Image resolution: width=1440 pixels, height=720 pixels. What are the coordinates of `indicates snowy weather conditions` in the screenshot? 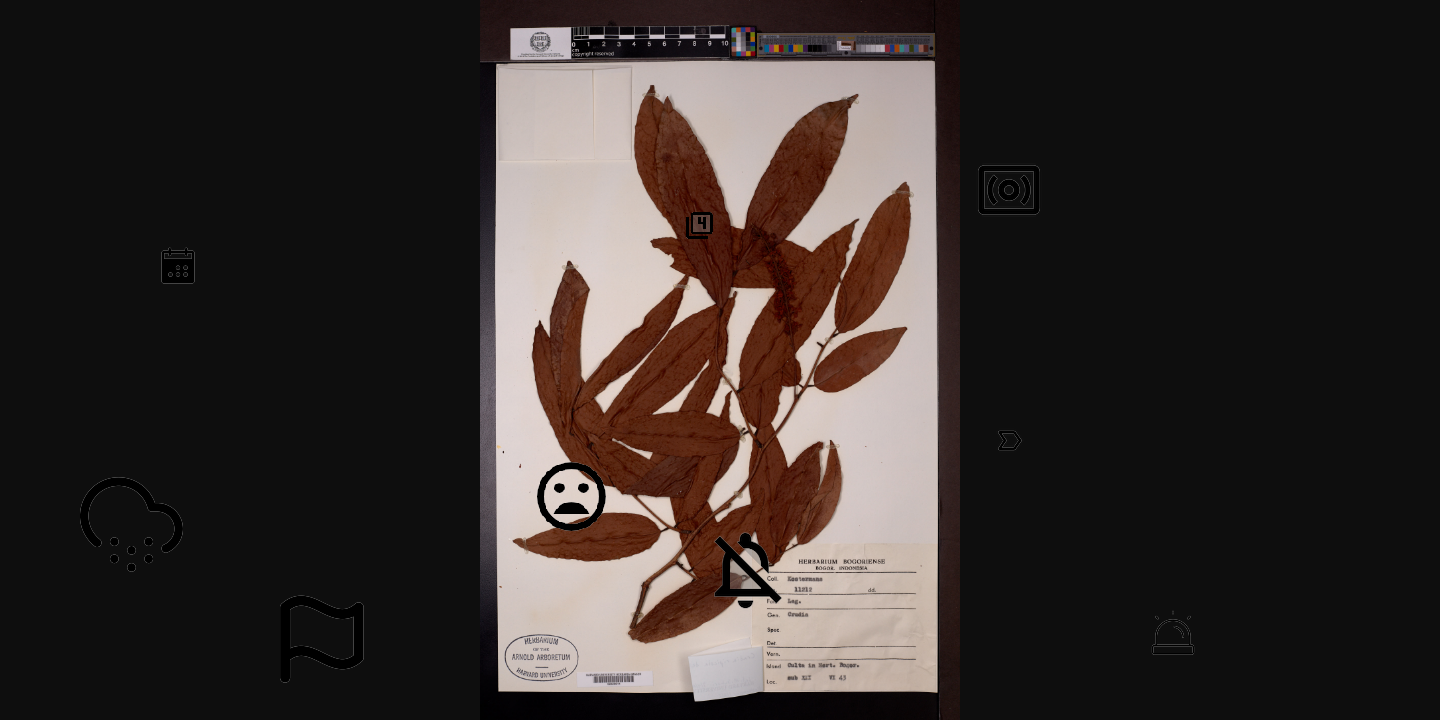 It's located at (131, 524).